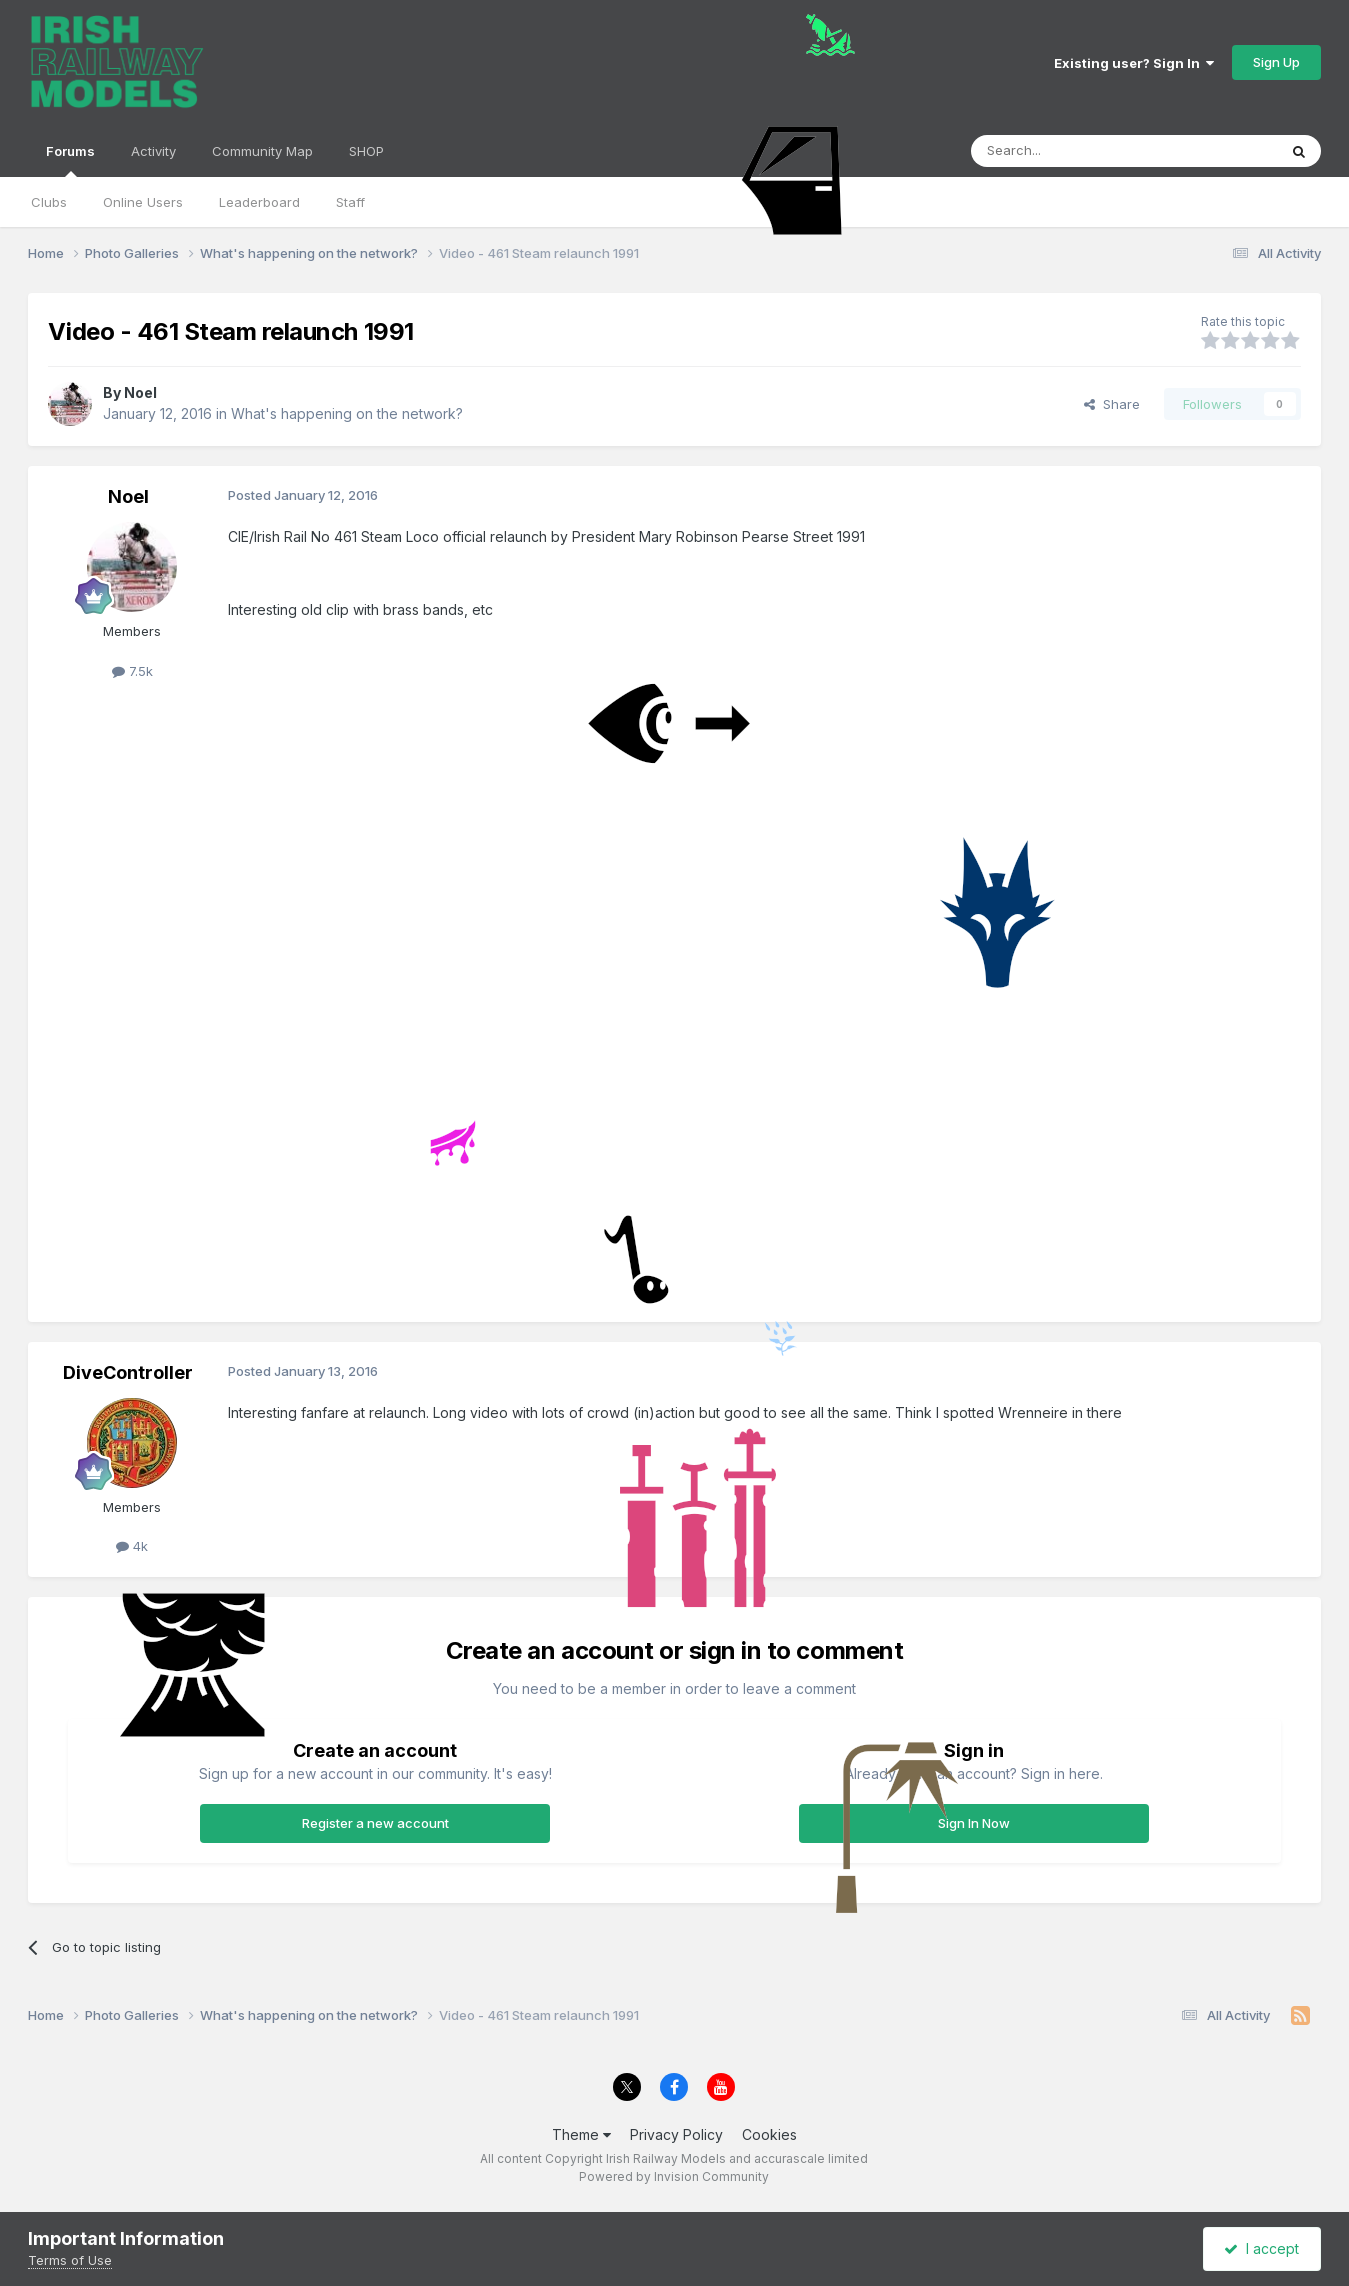 This screenshot has width=1349, height=2286. Describe the element at coordinates (638, 1259) in the screenshot. I see `access otamatone or novelty instrument sounds` at that location.